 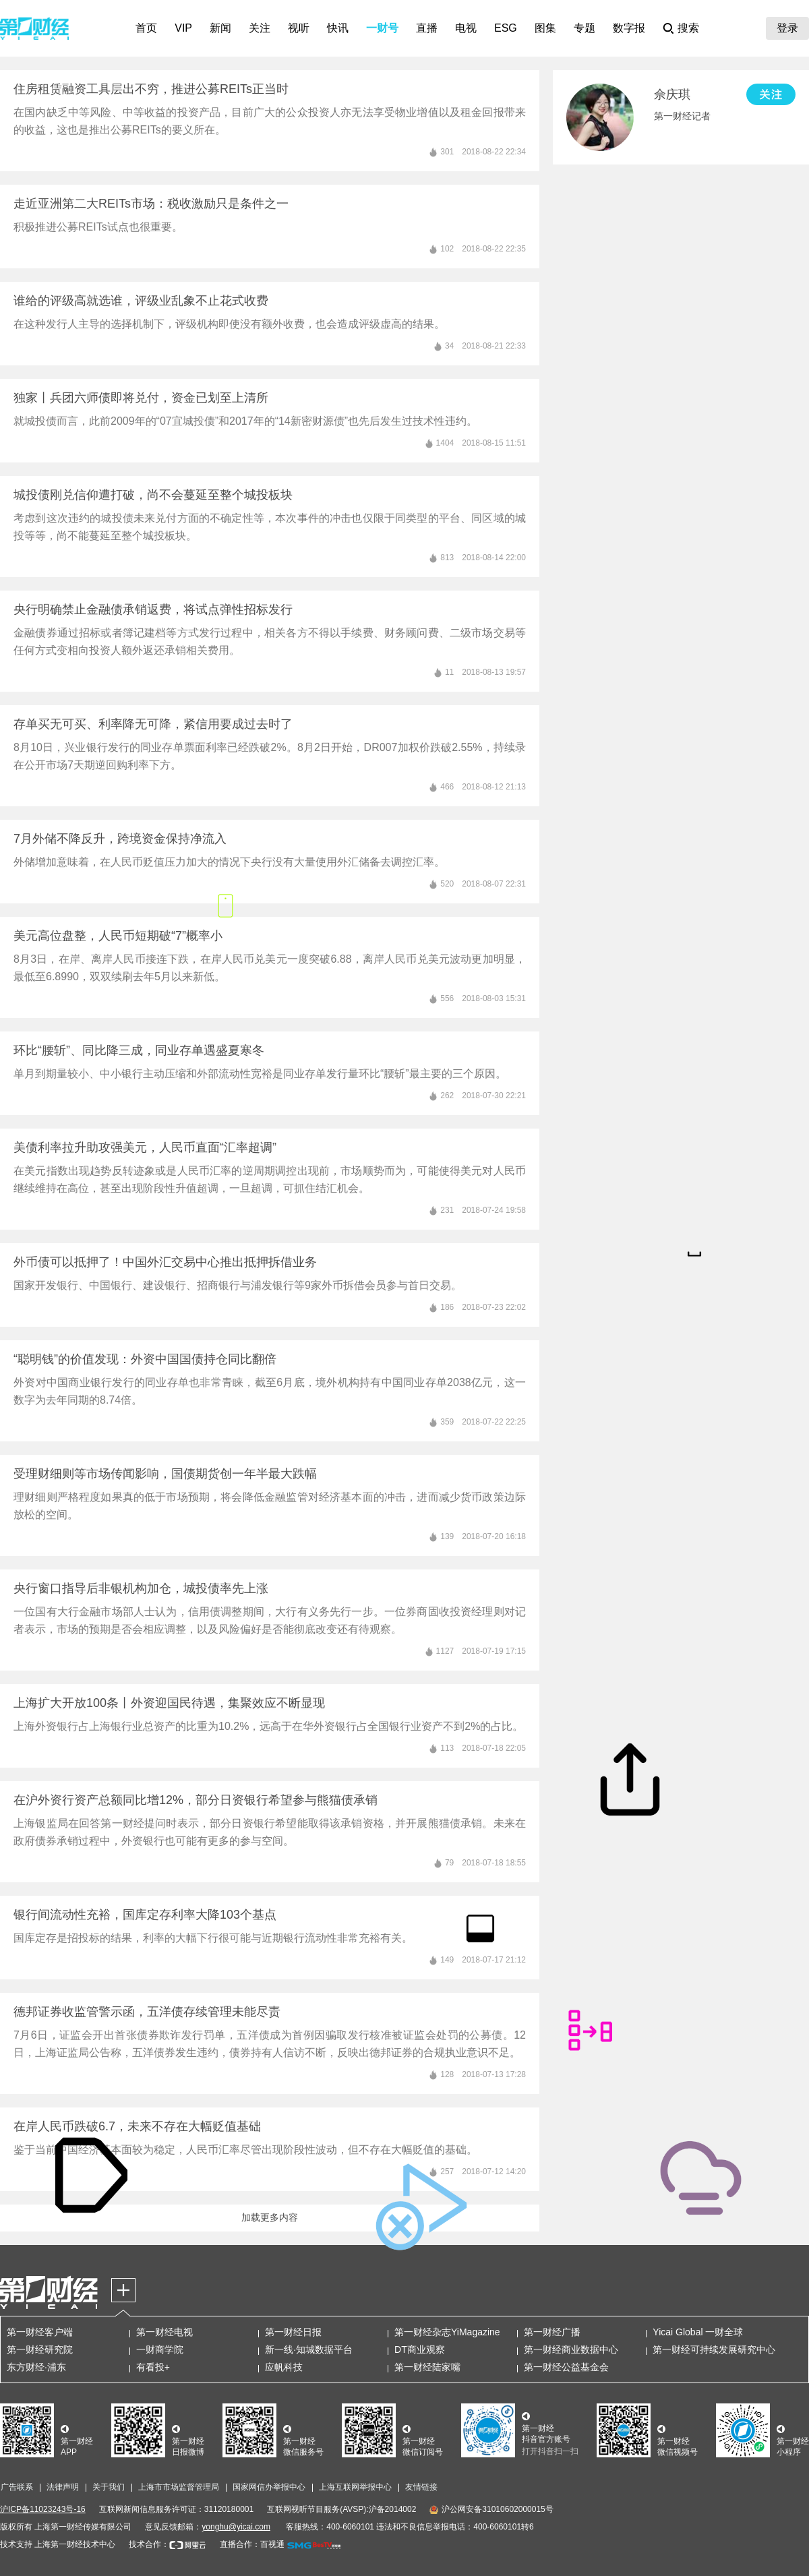 I want to click on combine or merge multiple items into one, so click(x=589, y=2030).